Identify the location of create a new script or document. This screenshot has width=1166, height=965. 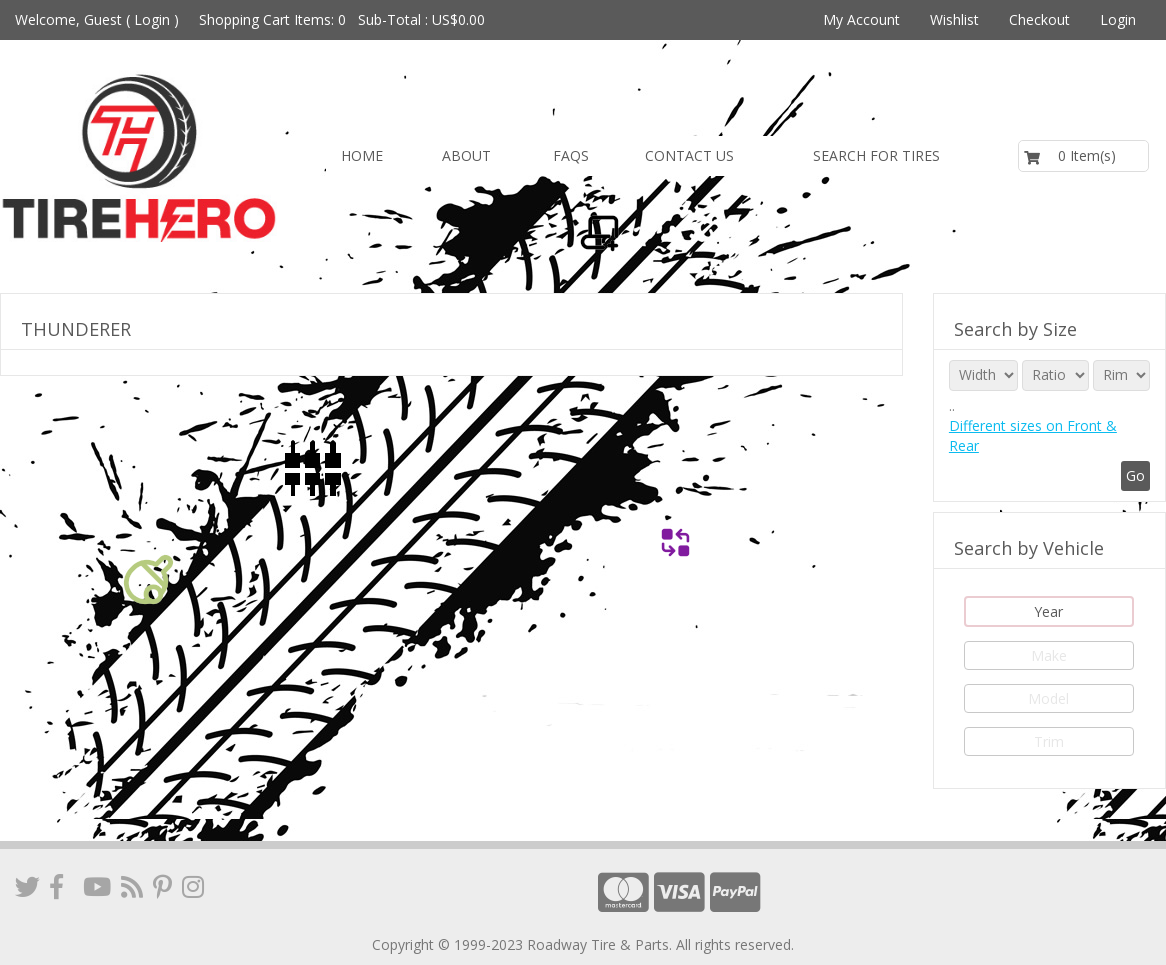
(599, 232).